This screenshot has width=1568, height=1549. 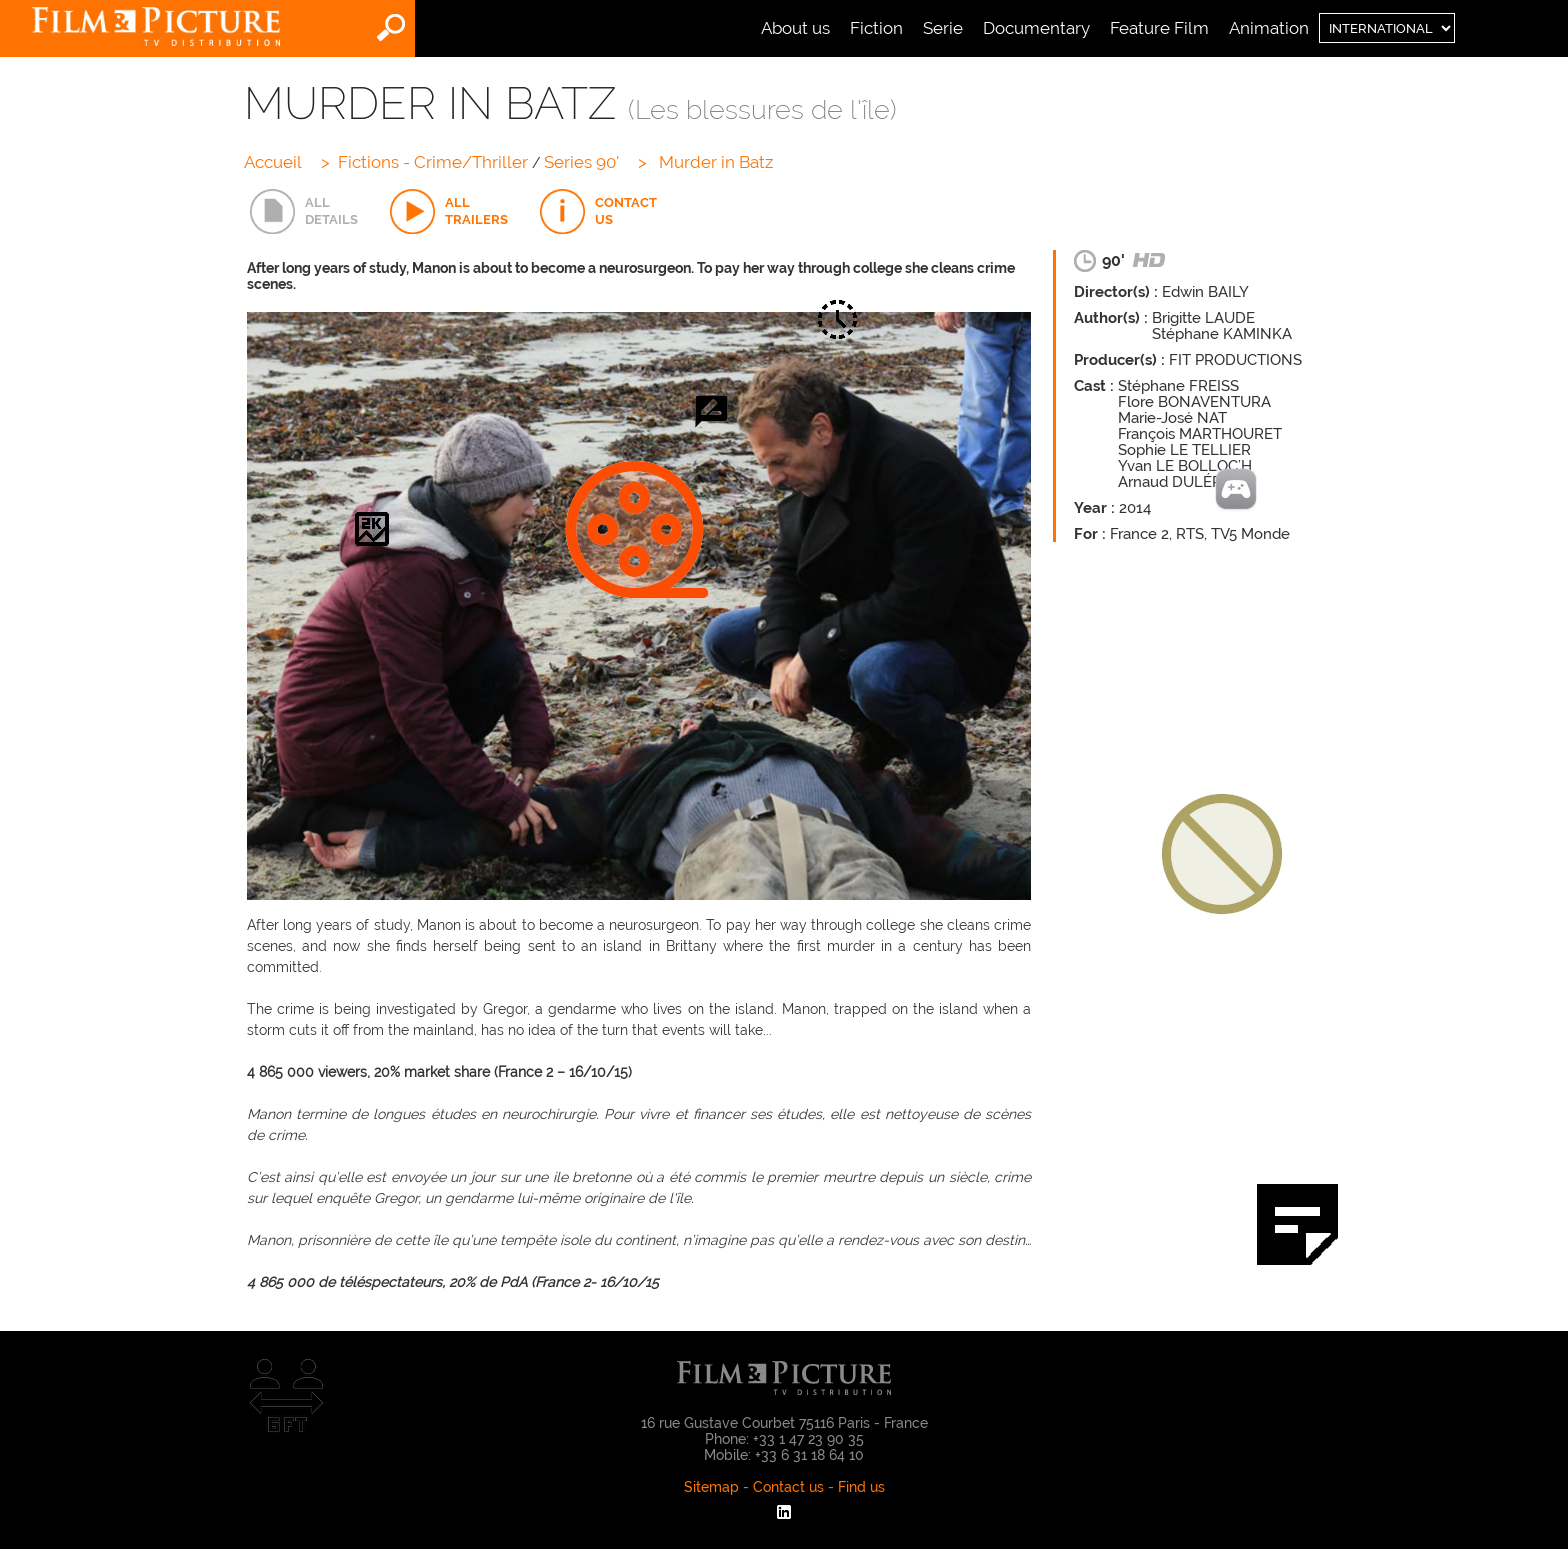 What do you see at coordinates (286, 1395) in the screenshot?
I see `indicates social distancing requirement of 6 feet` at bounding box center [286, 1395].